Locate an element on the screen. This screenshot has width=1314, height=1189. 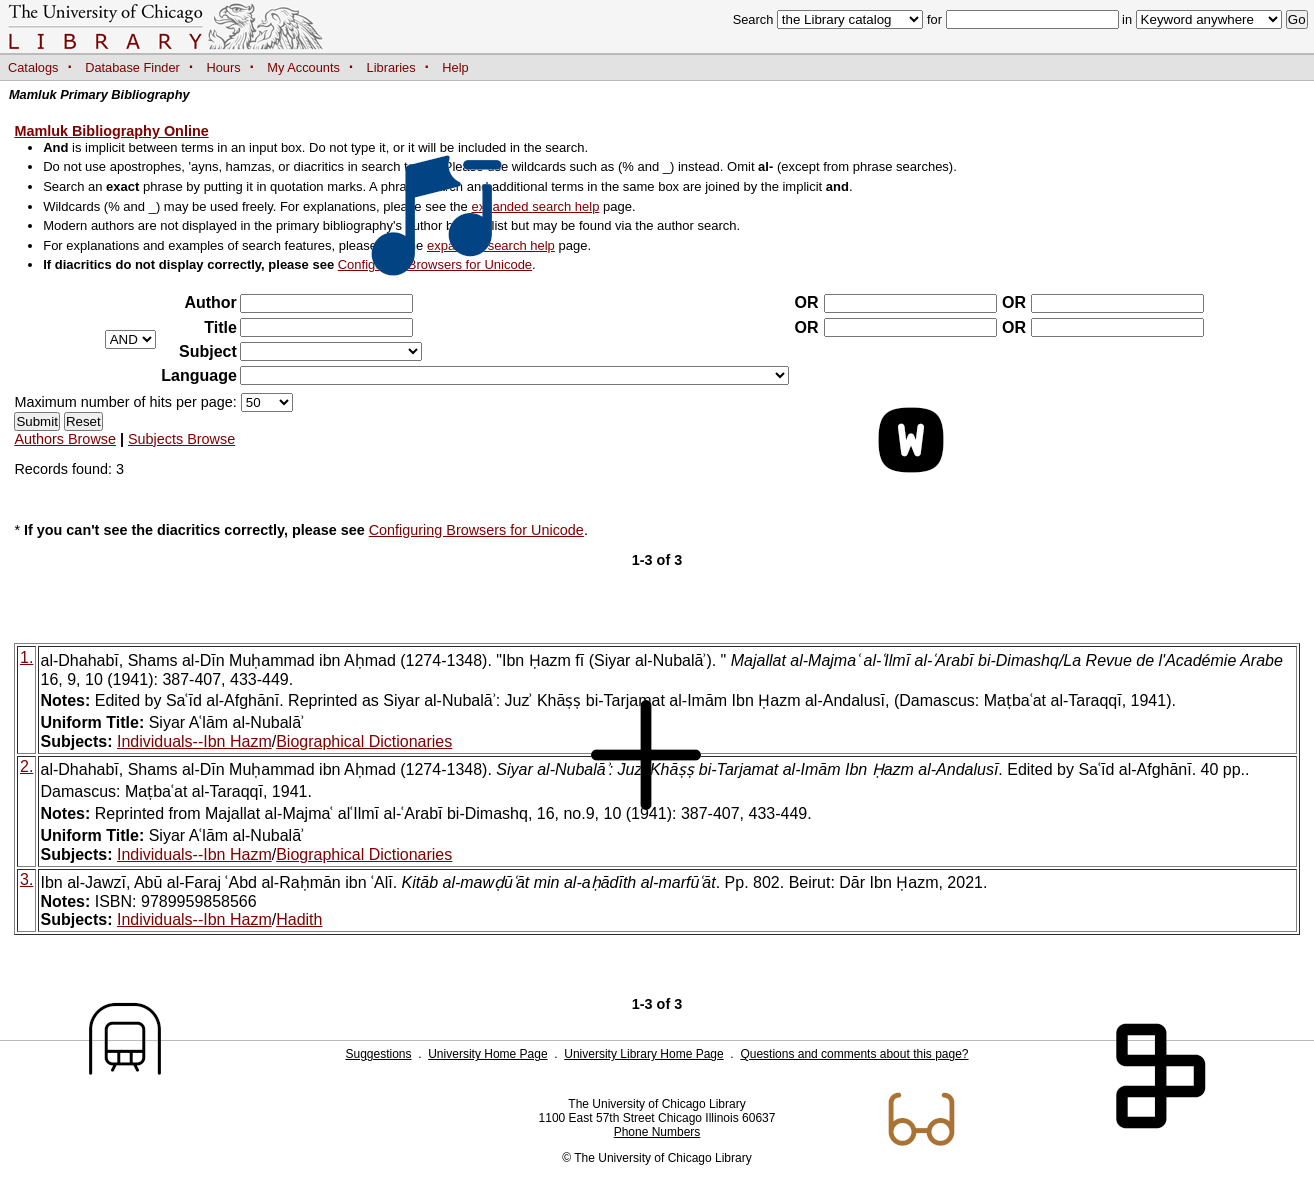
remove a song from playlist is located at coordinates (439, 213).